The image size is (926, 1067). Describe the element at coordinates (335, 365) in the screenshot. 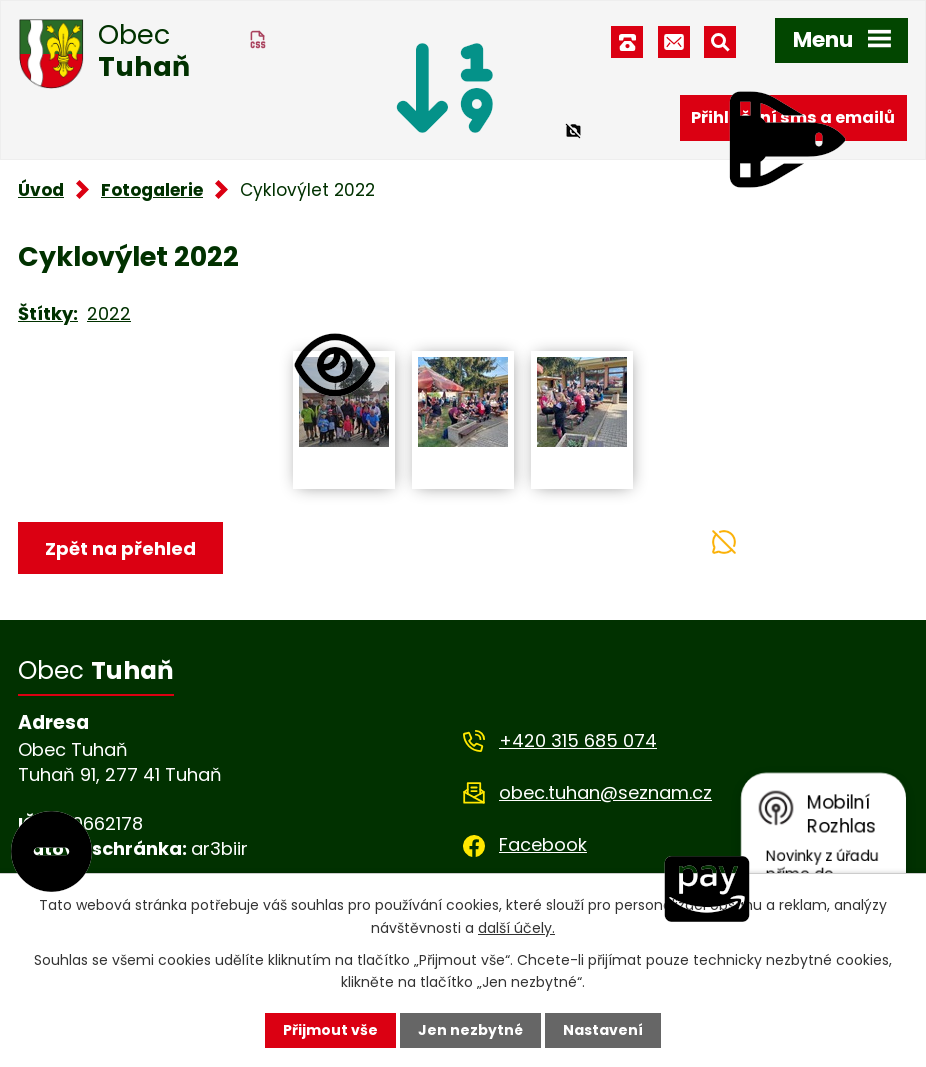

I see `view or preview content` at that location.